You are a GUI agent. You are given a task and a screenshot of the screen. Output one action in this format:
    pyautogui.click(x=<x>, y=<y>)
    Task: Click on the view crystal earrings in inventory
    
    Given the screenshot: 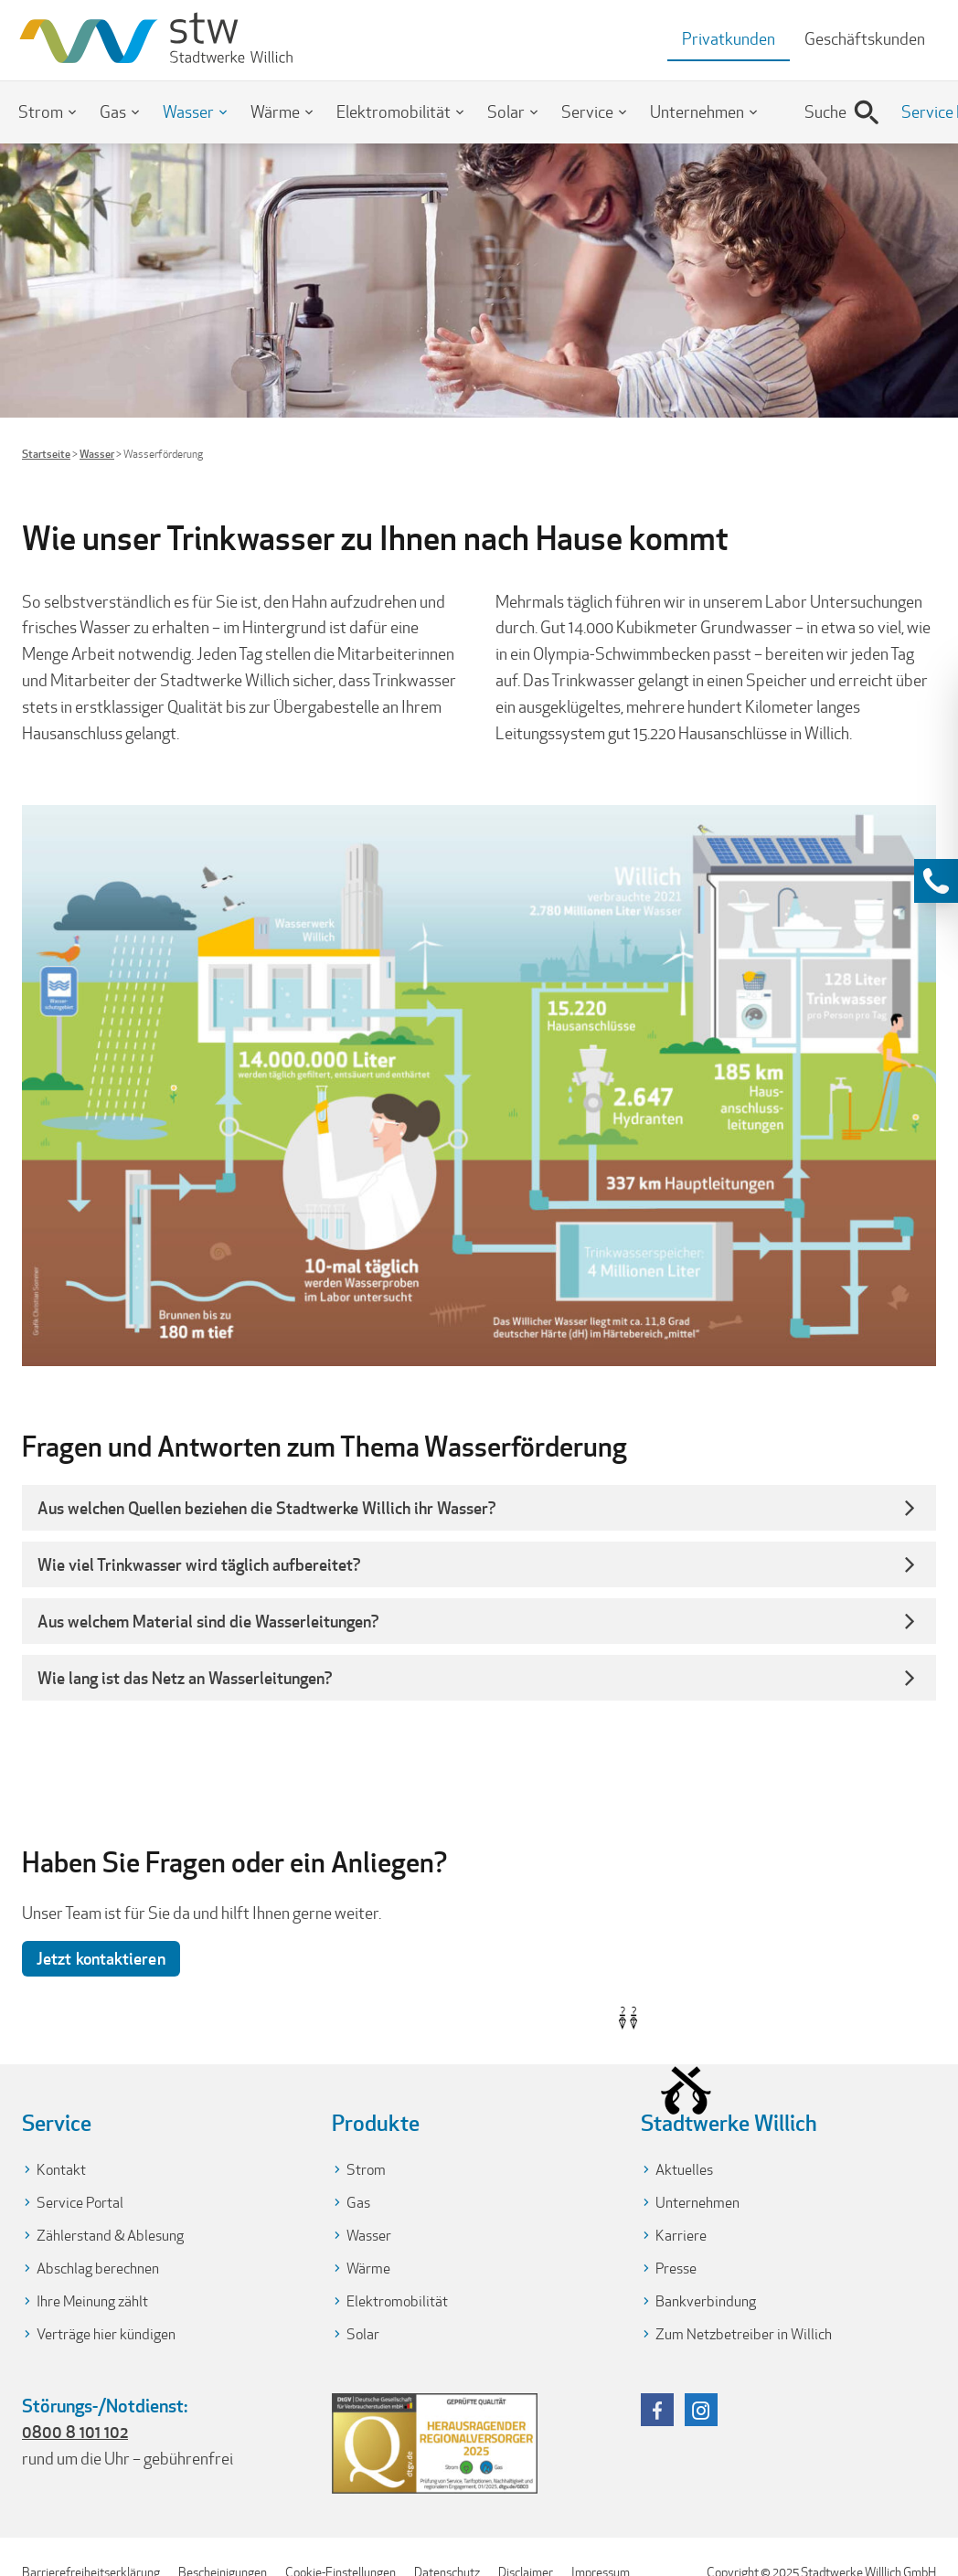 What is the action you would take?
    pyautogui.click(x=628, y=2018)
    